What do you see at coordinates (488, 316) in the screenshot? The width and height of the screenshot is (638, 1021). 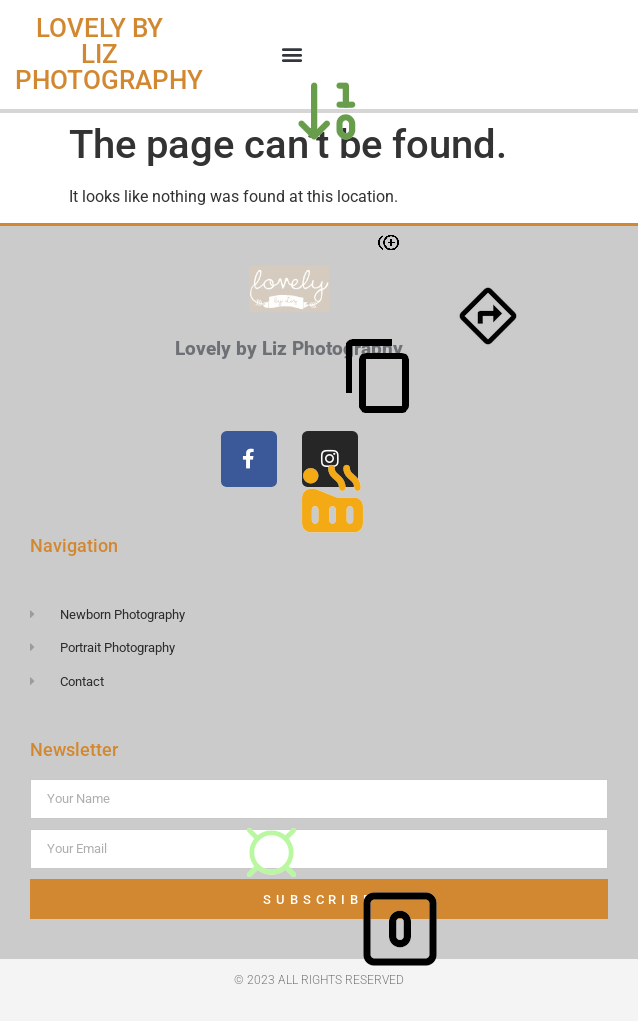 I see `get directions to a location` at bounding box center [488, 316].